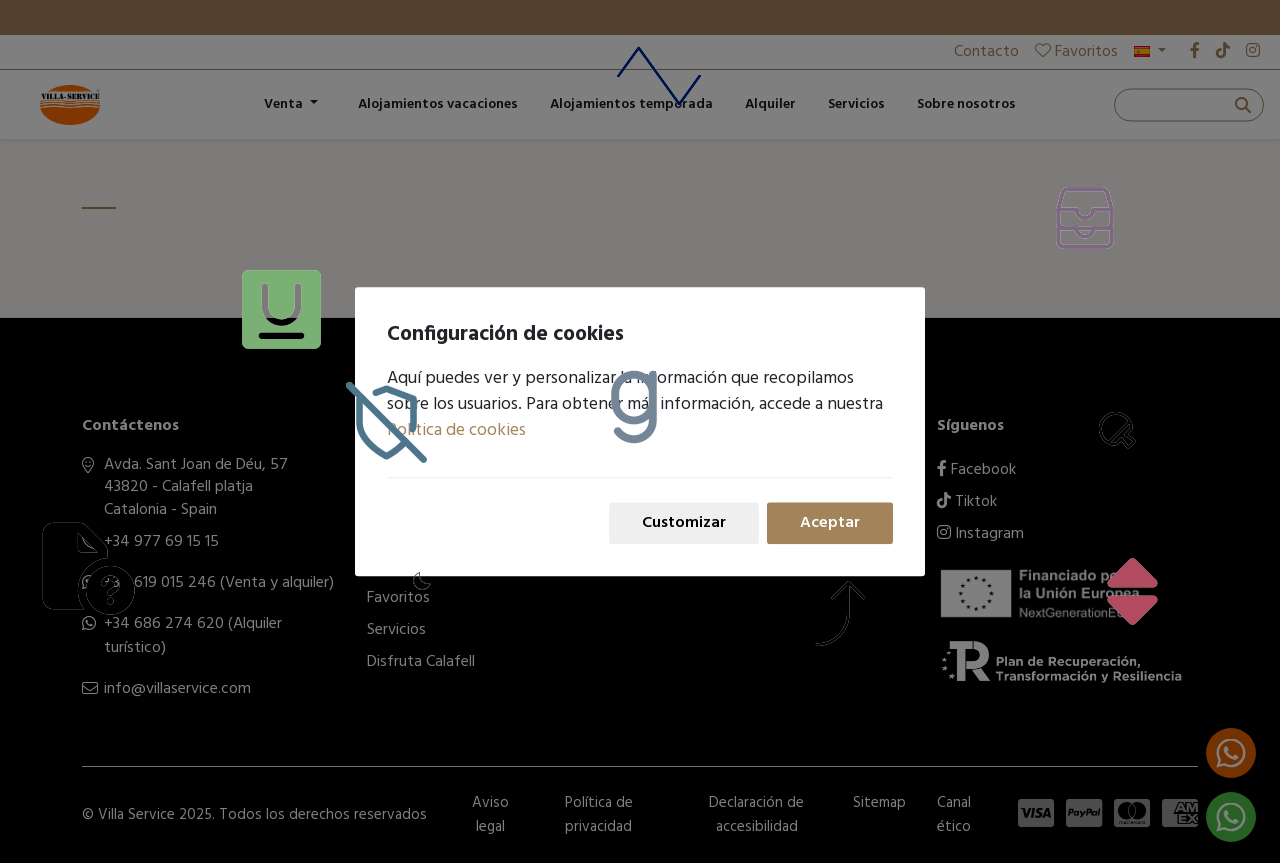 The width and height of the screenshot is (1280, 863). Describe the element at coordinates (1132, 591) in the screenshot. I see `sort items in a list` at that location.